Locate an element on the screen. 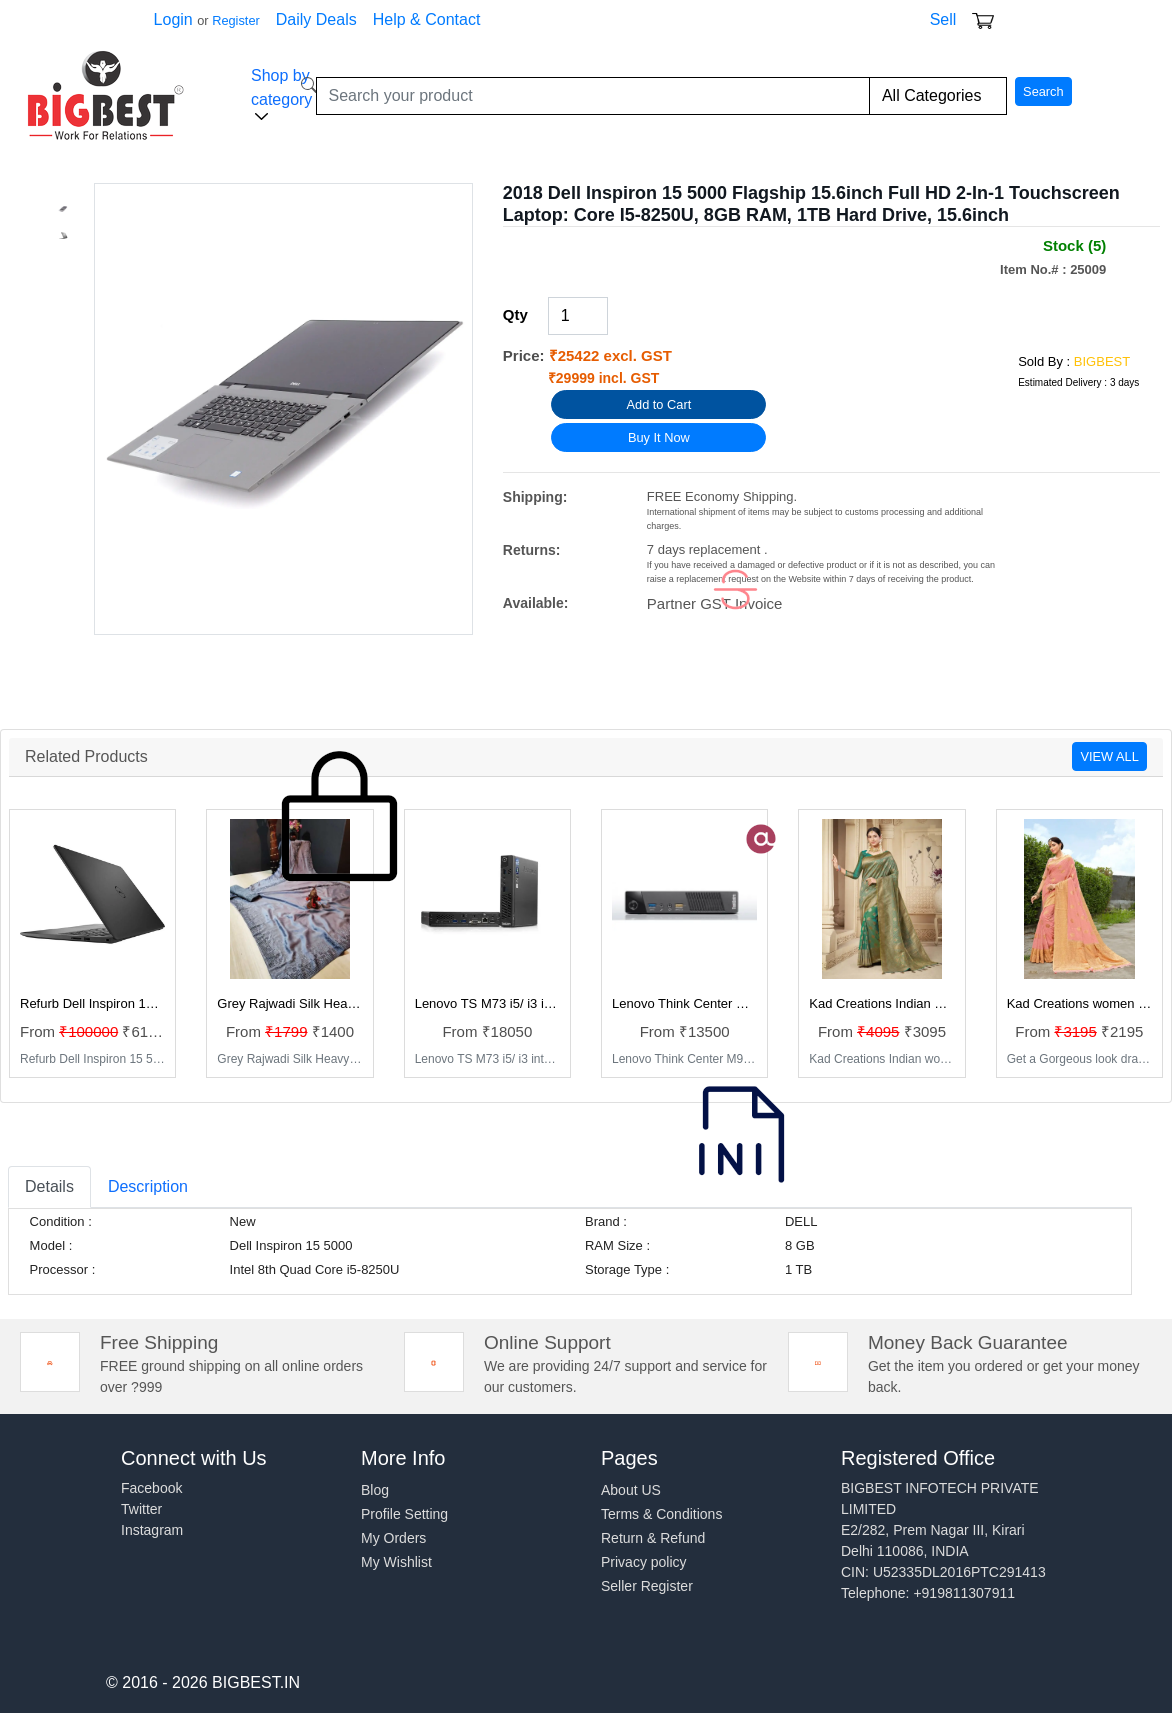 The image size is (1172, 1732). view or open an INI configuration file is located at coordinates (743, 1134).